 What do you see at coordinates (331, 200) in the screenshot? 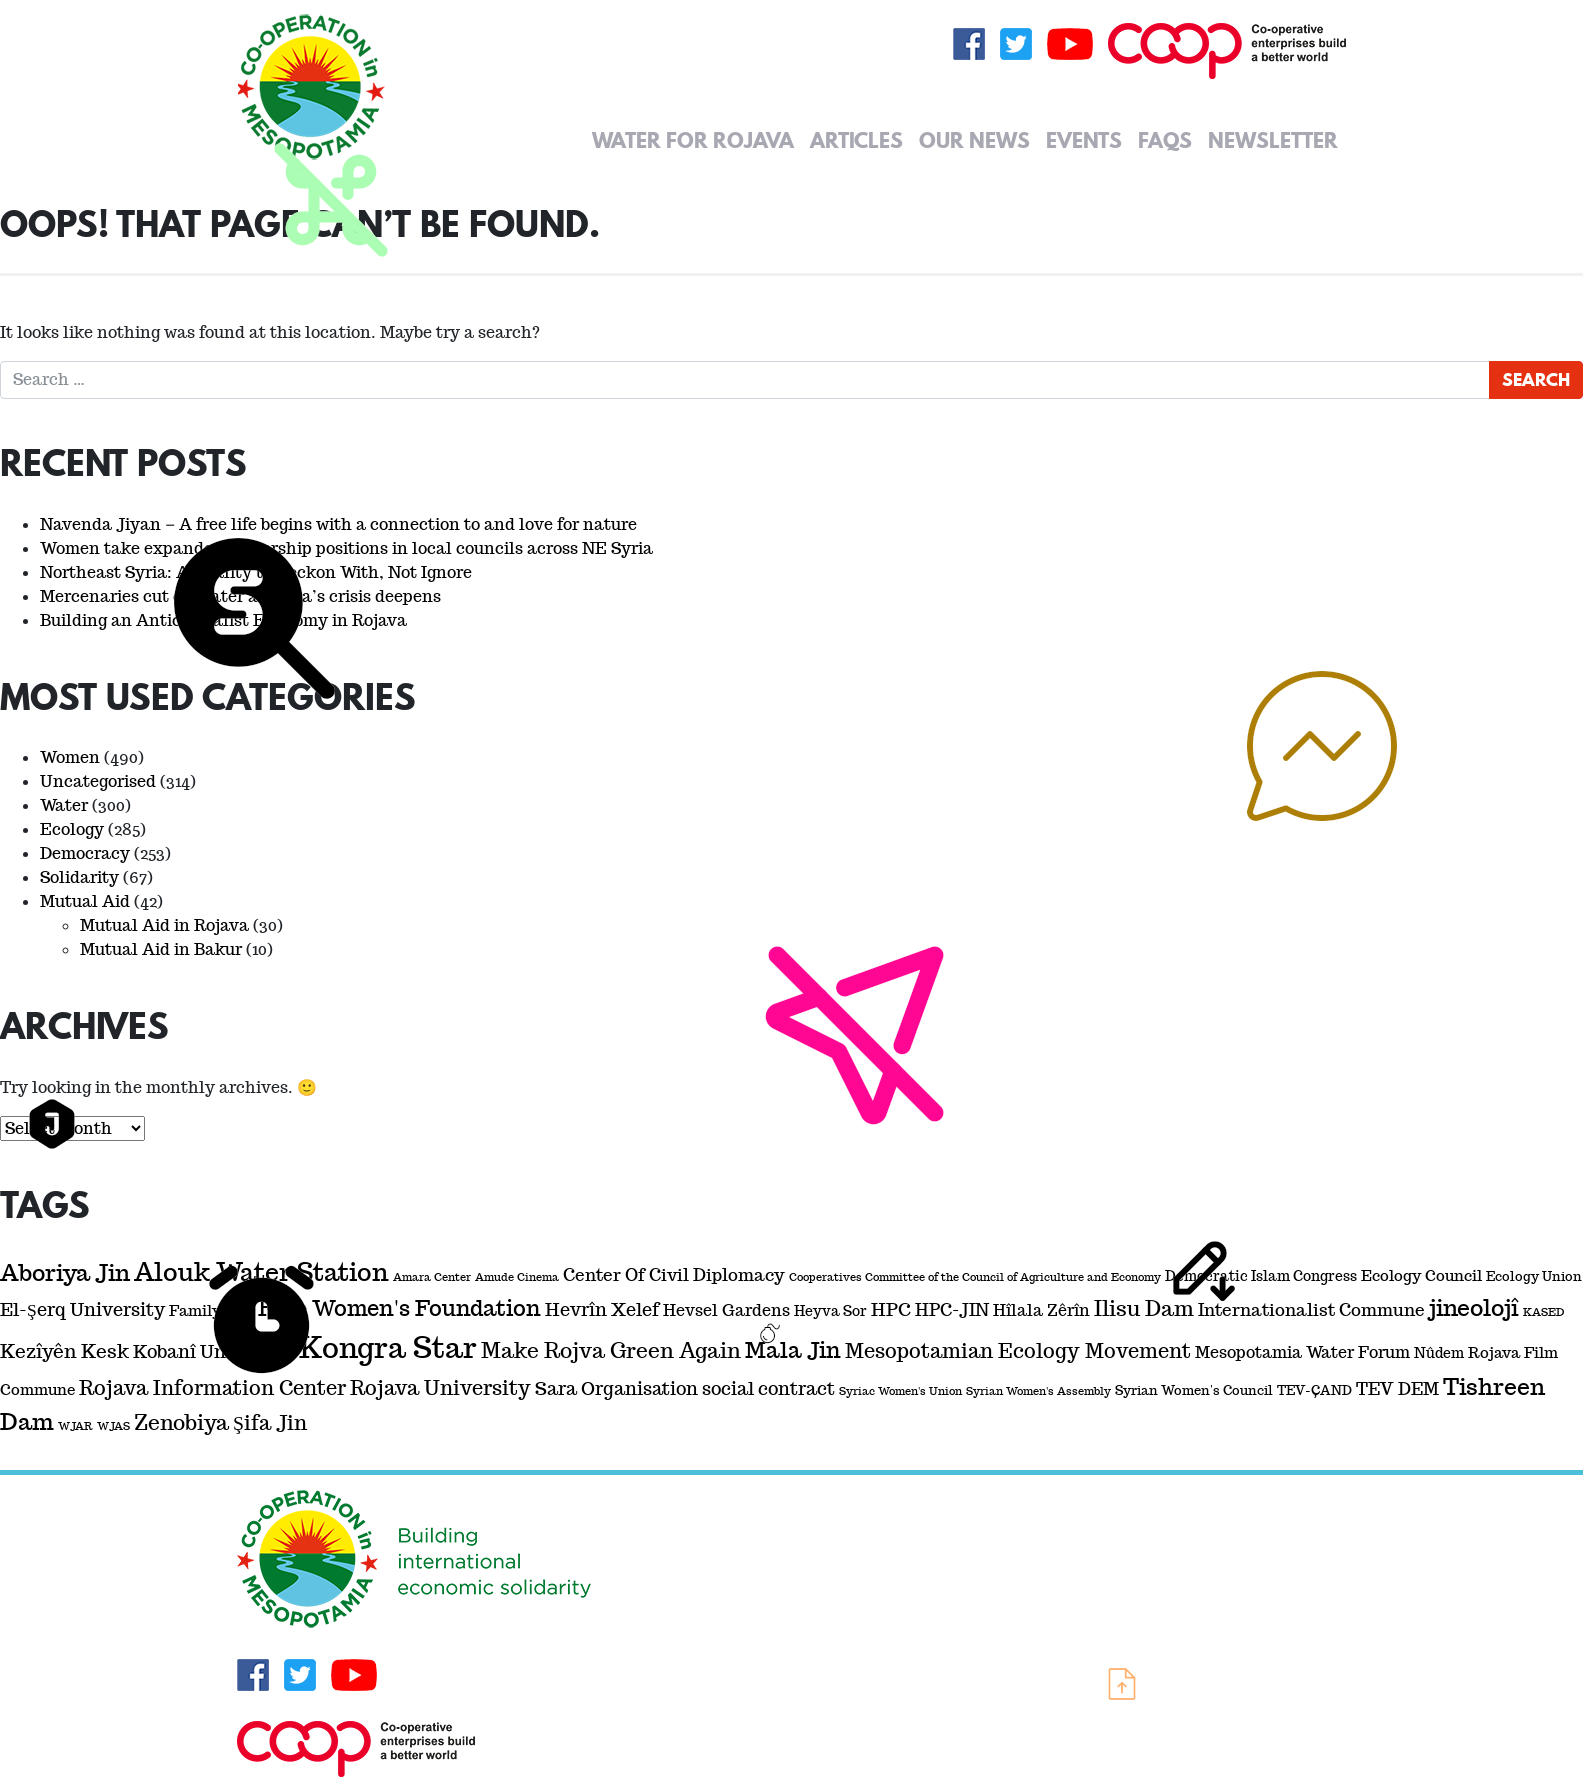
I see `command key shortcut disabled` at bounding box center [331, 200].